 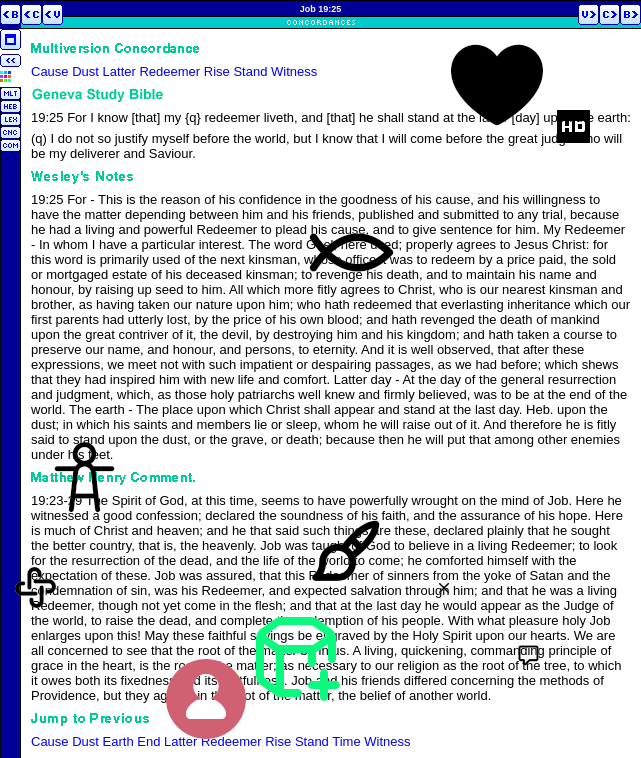 I want to click on add a new 3D object or shape, so click(x=296, y=657).